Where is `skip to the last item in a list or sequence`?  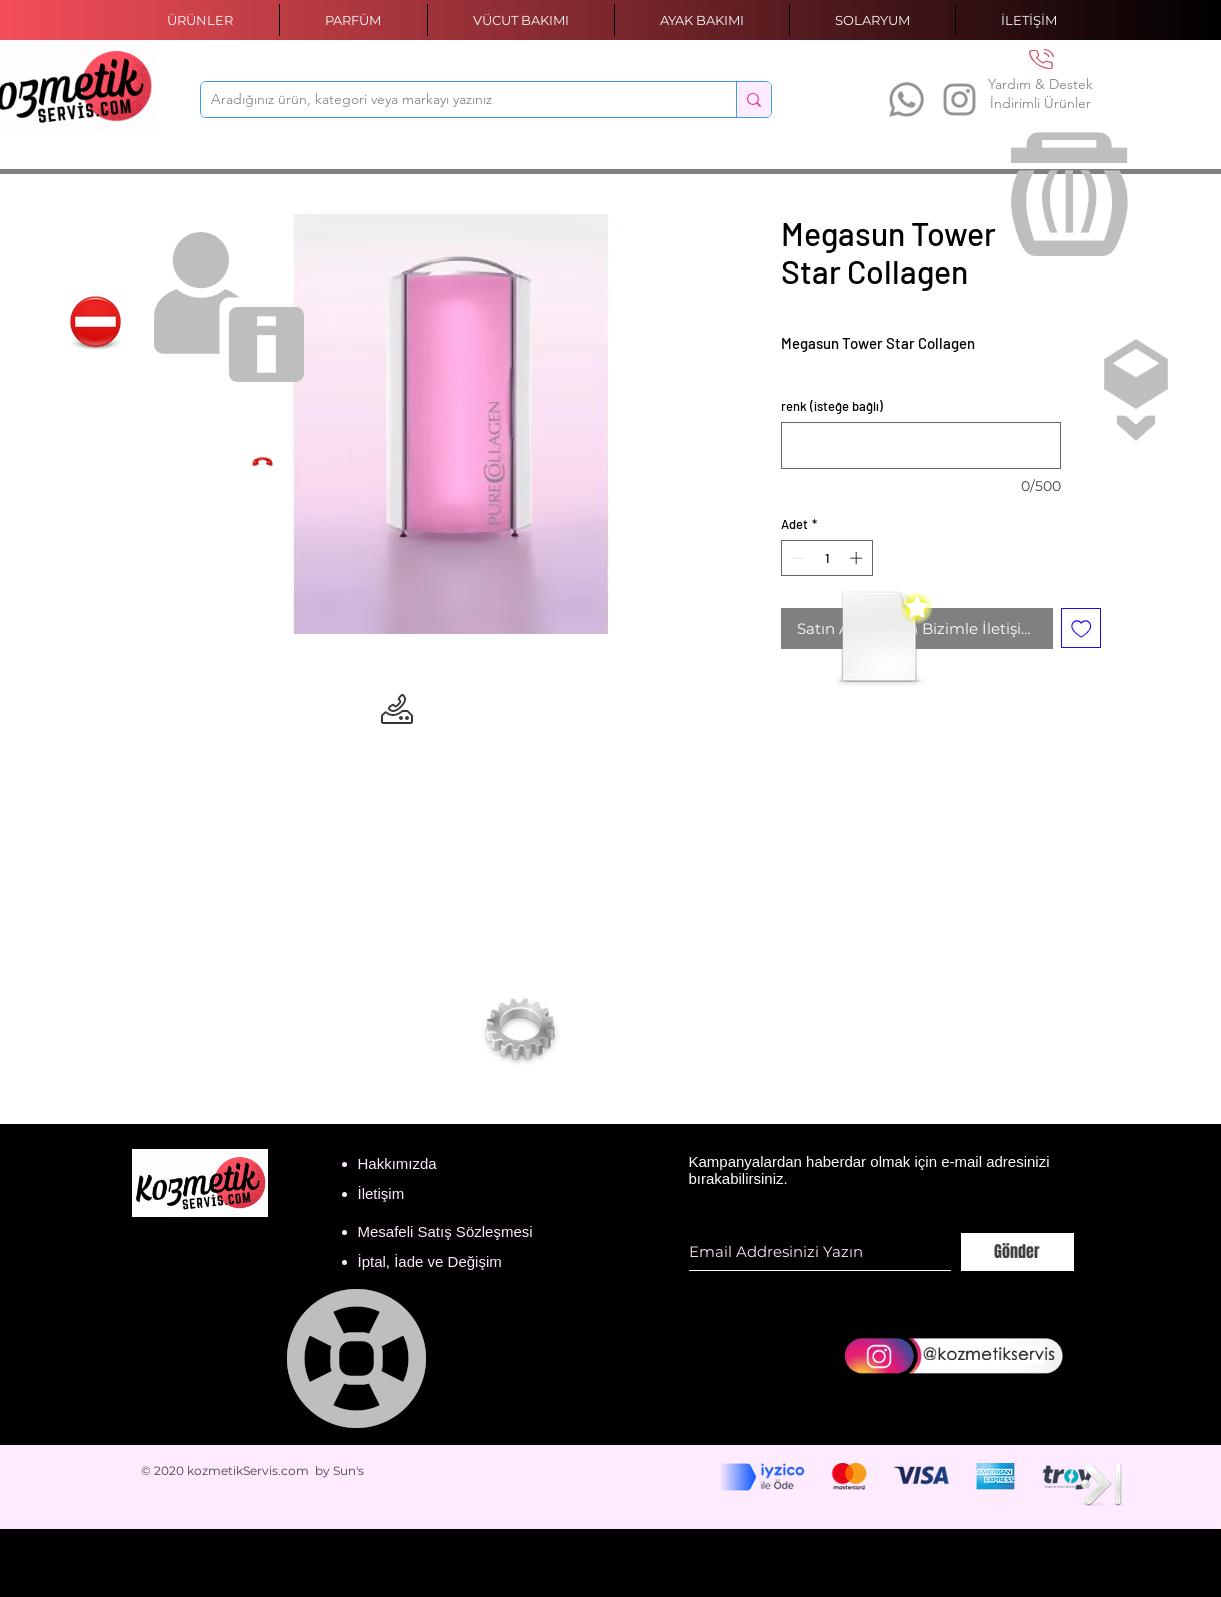 skip to the last item in a list or sequence is located at coordinates (1102, 1484).